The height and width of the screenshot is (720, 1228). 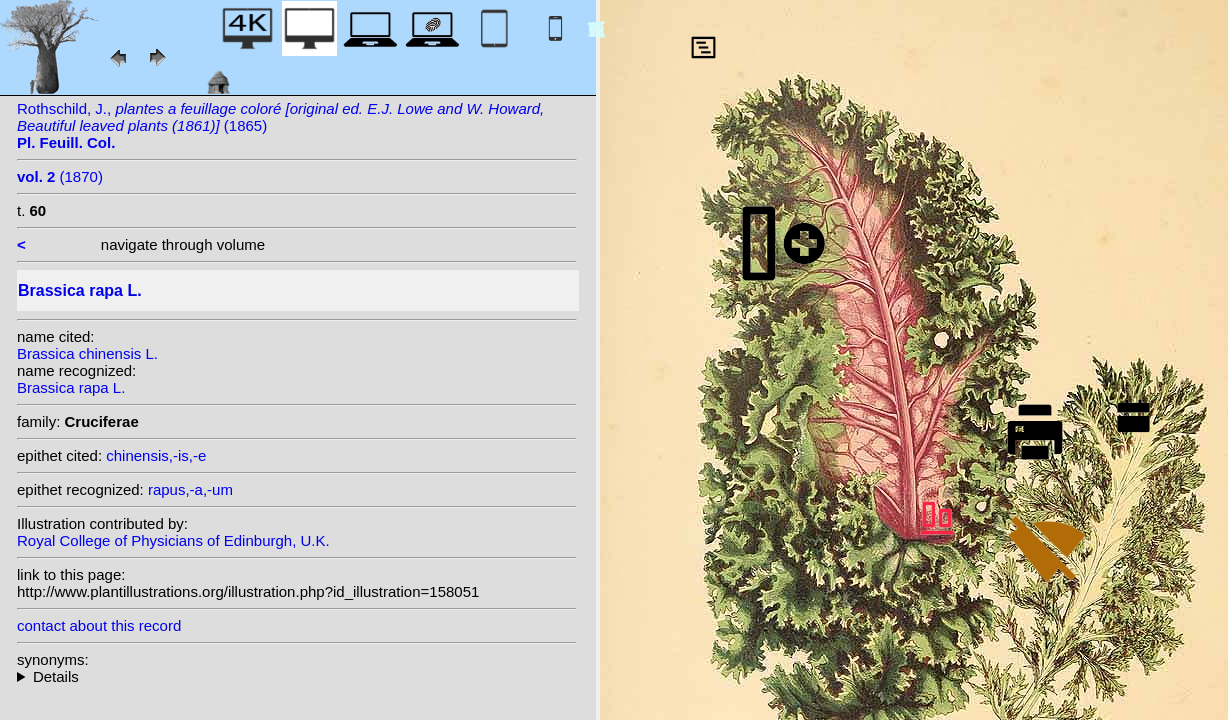 I want to click on indicates wifi is currently disabled, so click(x=1047, y=552).